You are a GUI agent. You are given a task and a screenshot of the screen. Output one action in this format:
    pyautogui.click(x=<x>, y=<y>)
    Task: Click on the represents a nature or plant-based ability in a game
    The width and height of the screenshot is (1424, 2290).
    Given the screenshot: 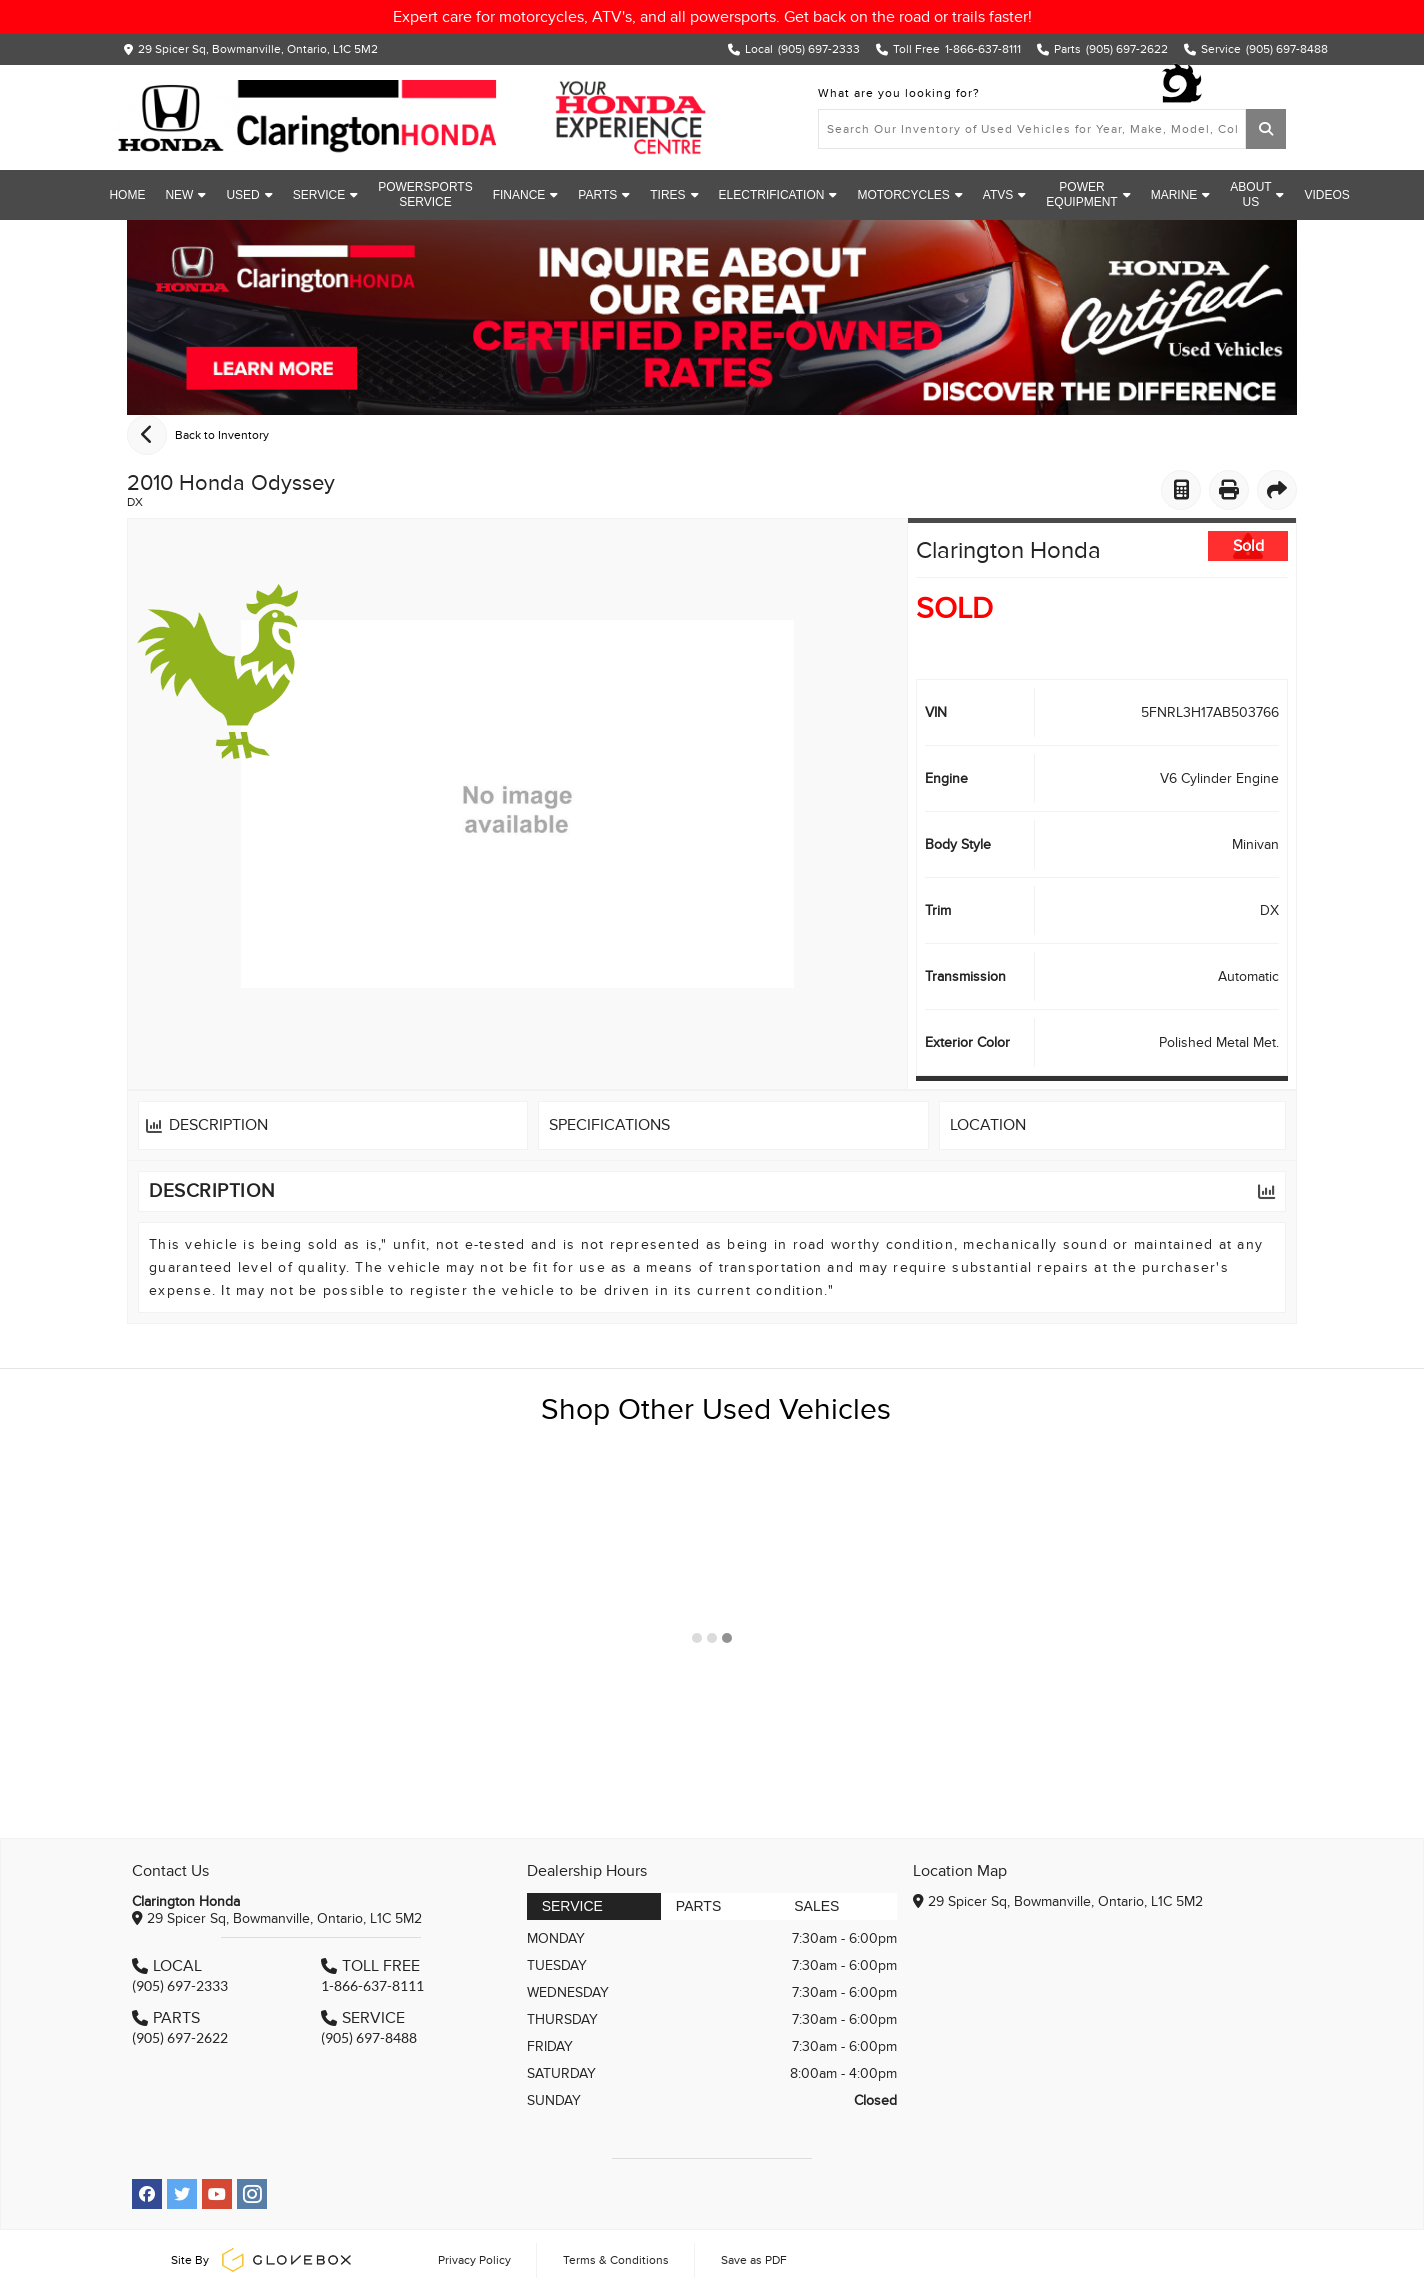 What is the action you would take?
    pyautogui.click(x=1182, y=83)
    